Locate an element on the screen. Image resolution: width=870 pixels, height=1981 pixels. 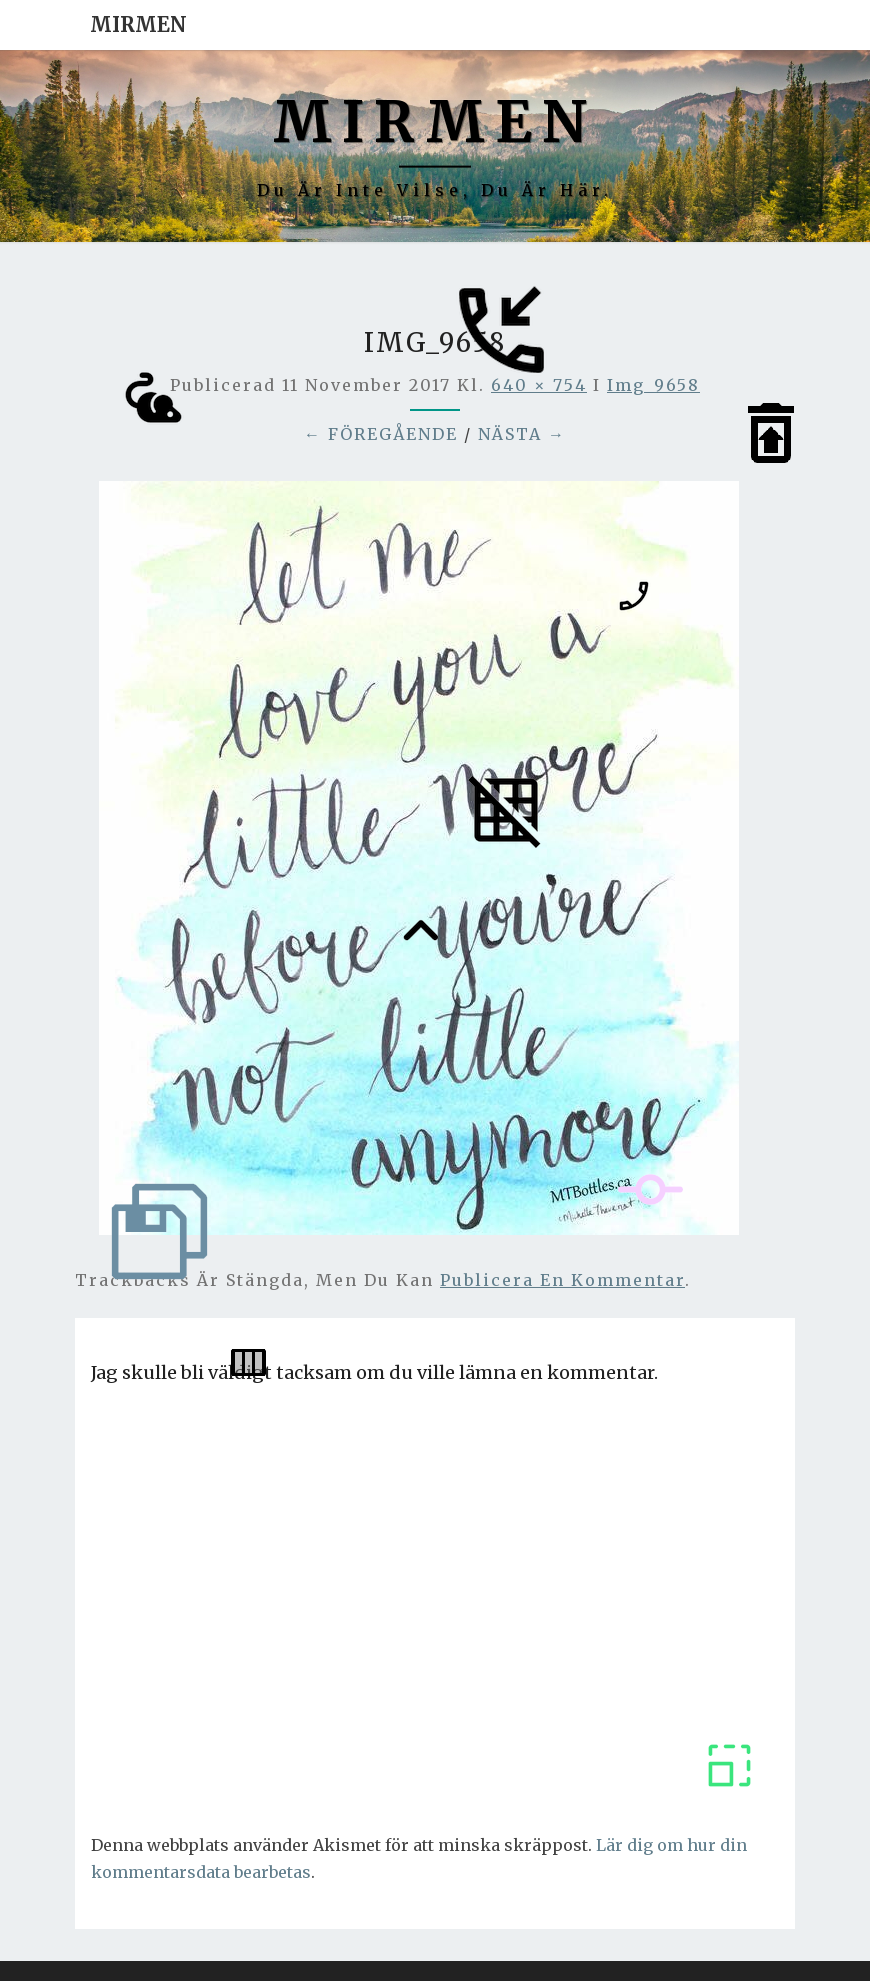
request pest control services for rodents is located at coordinates (153, 397).